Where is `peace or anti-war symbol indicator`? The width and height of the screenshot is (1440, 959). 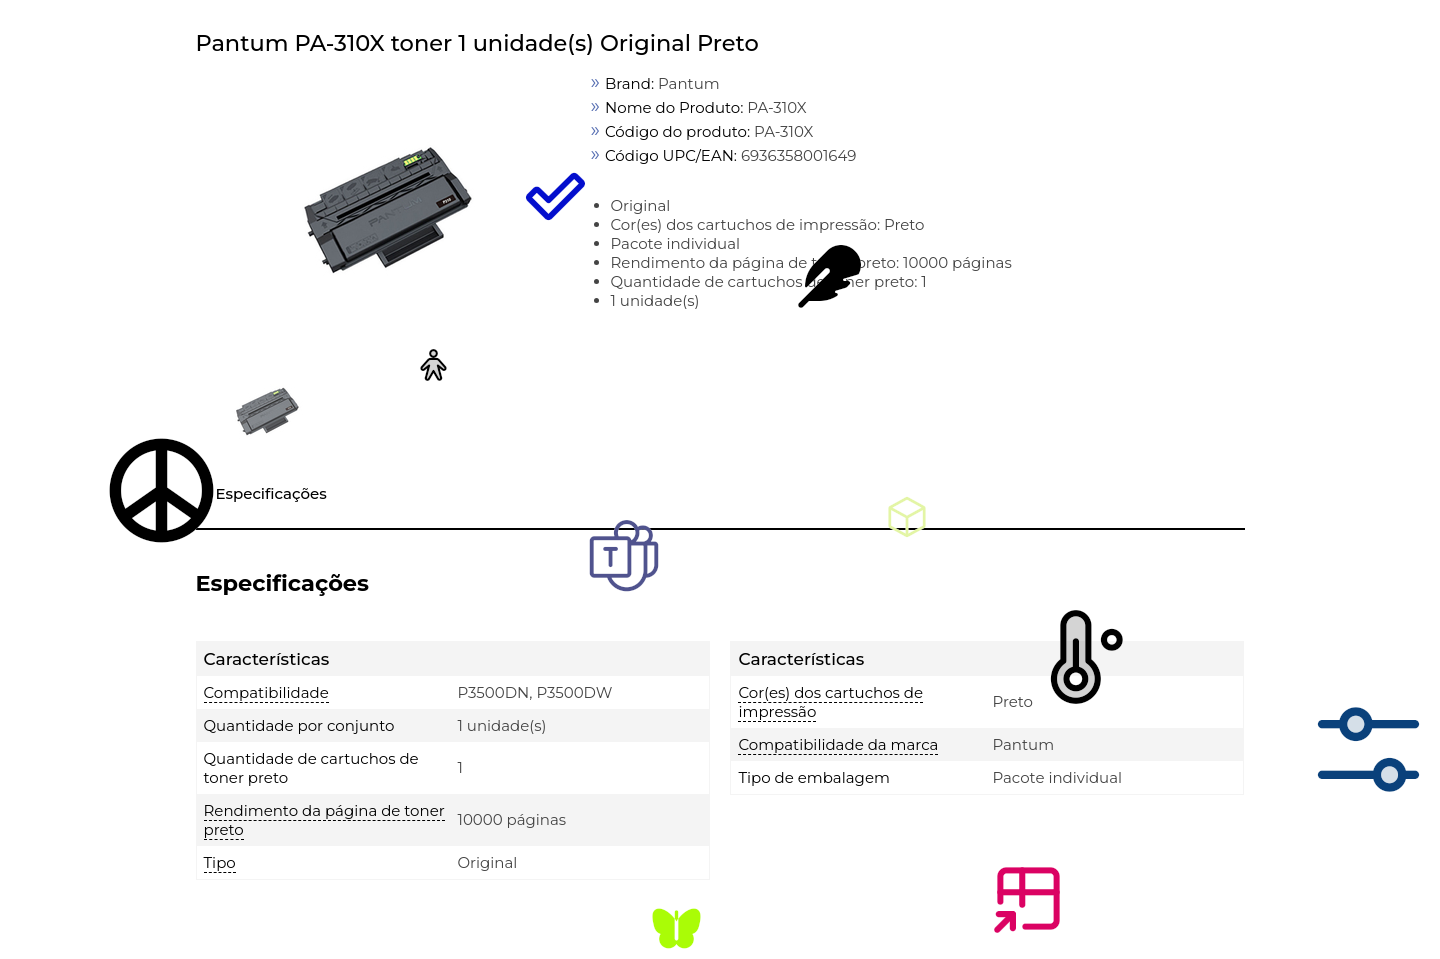
peace or anti-war symbol indicator is located at coordinates (161, 490).